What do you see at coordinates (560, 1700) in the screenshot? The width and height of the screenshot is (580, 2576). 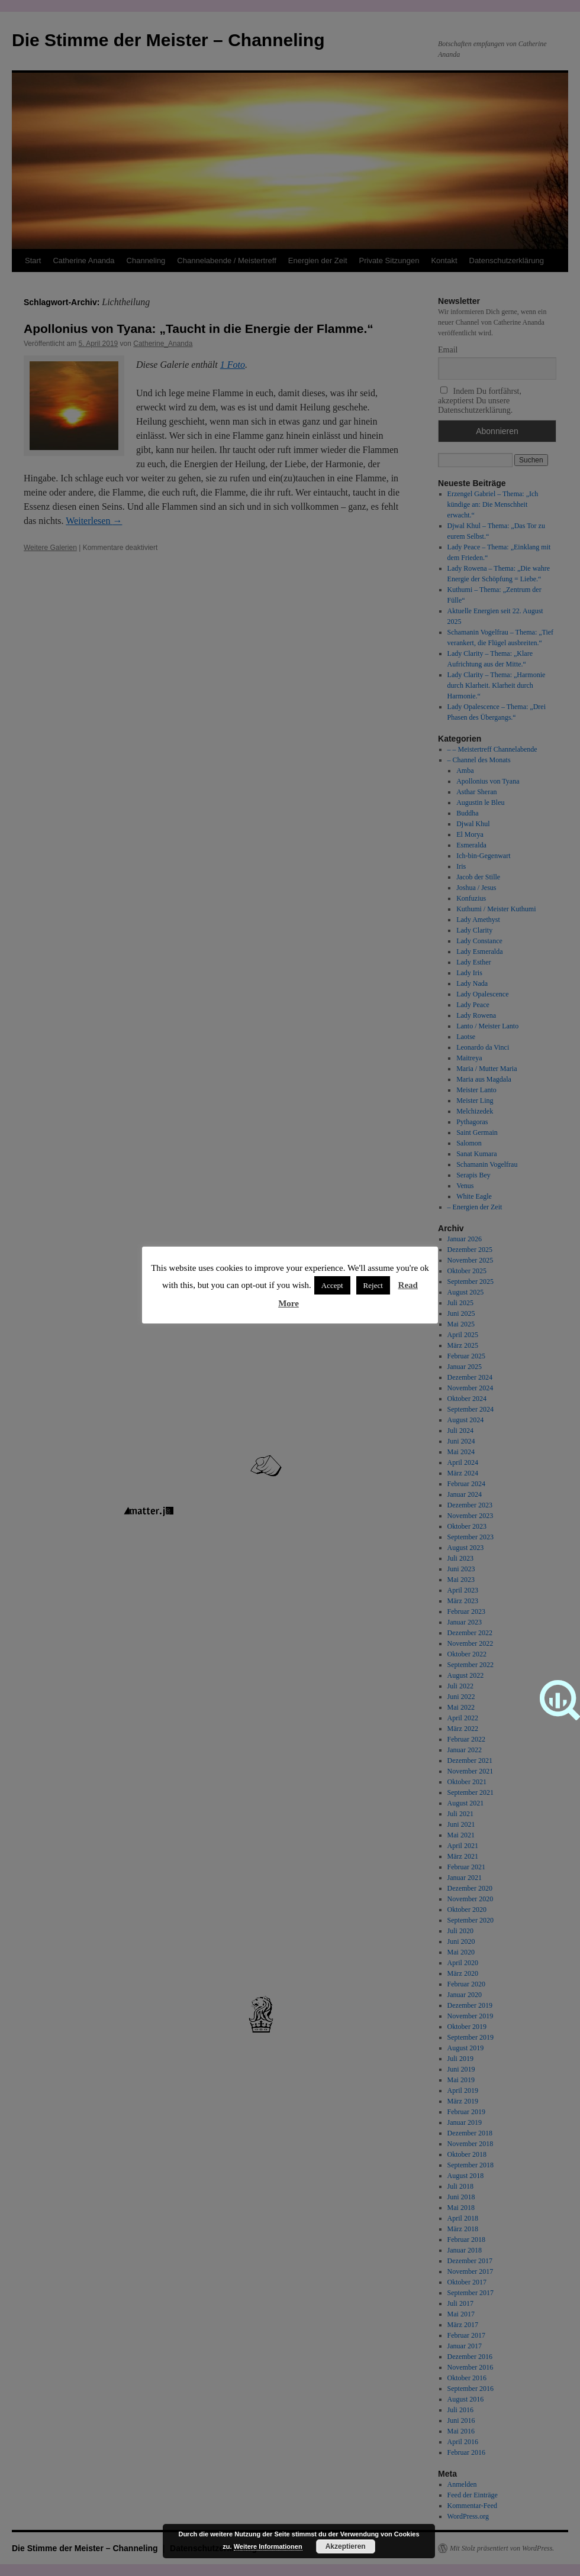 I see `access Google BigQuery data warehouse` at bounding box center [560, 1700].